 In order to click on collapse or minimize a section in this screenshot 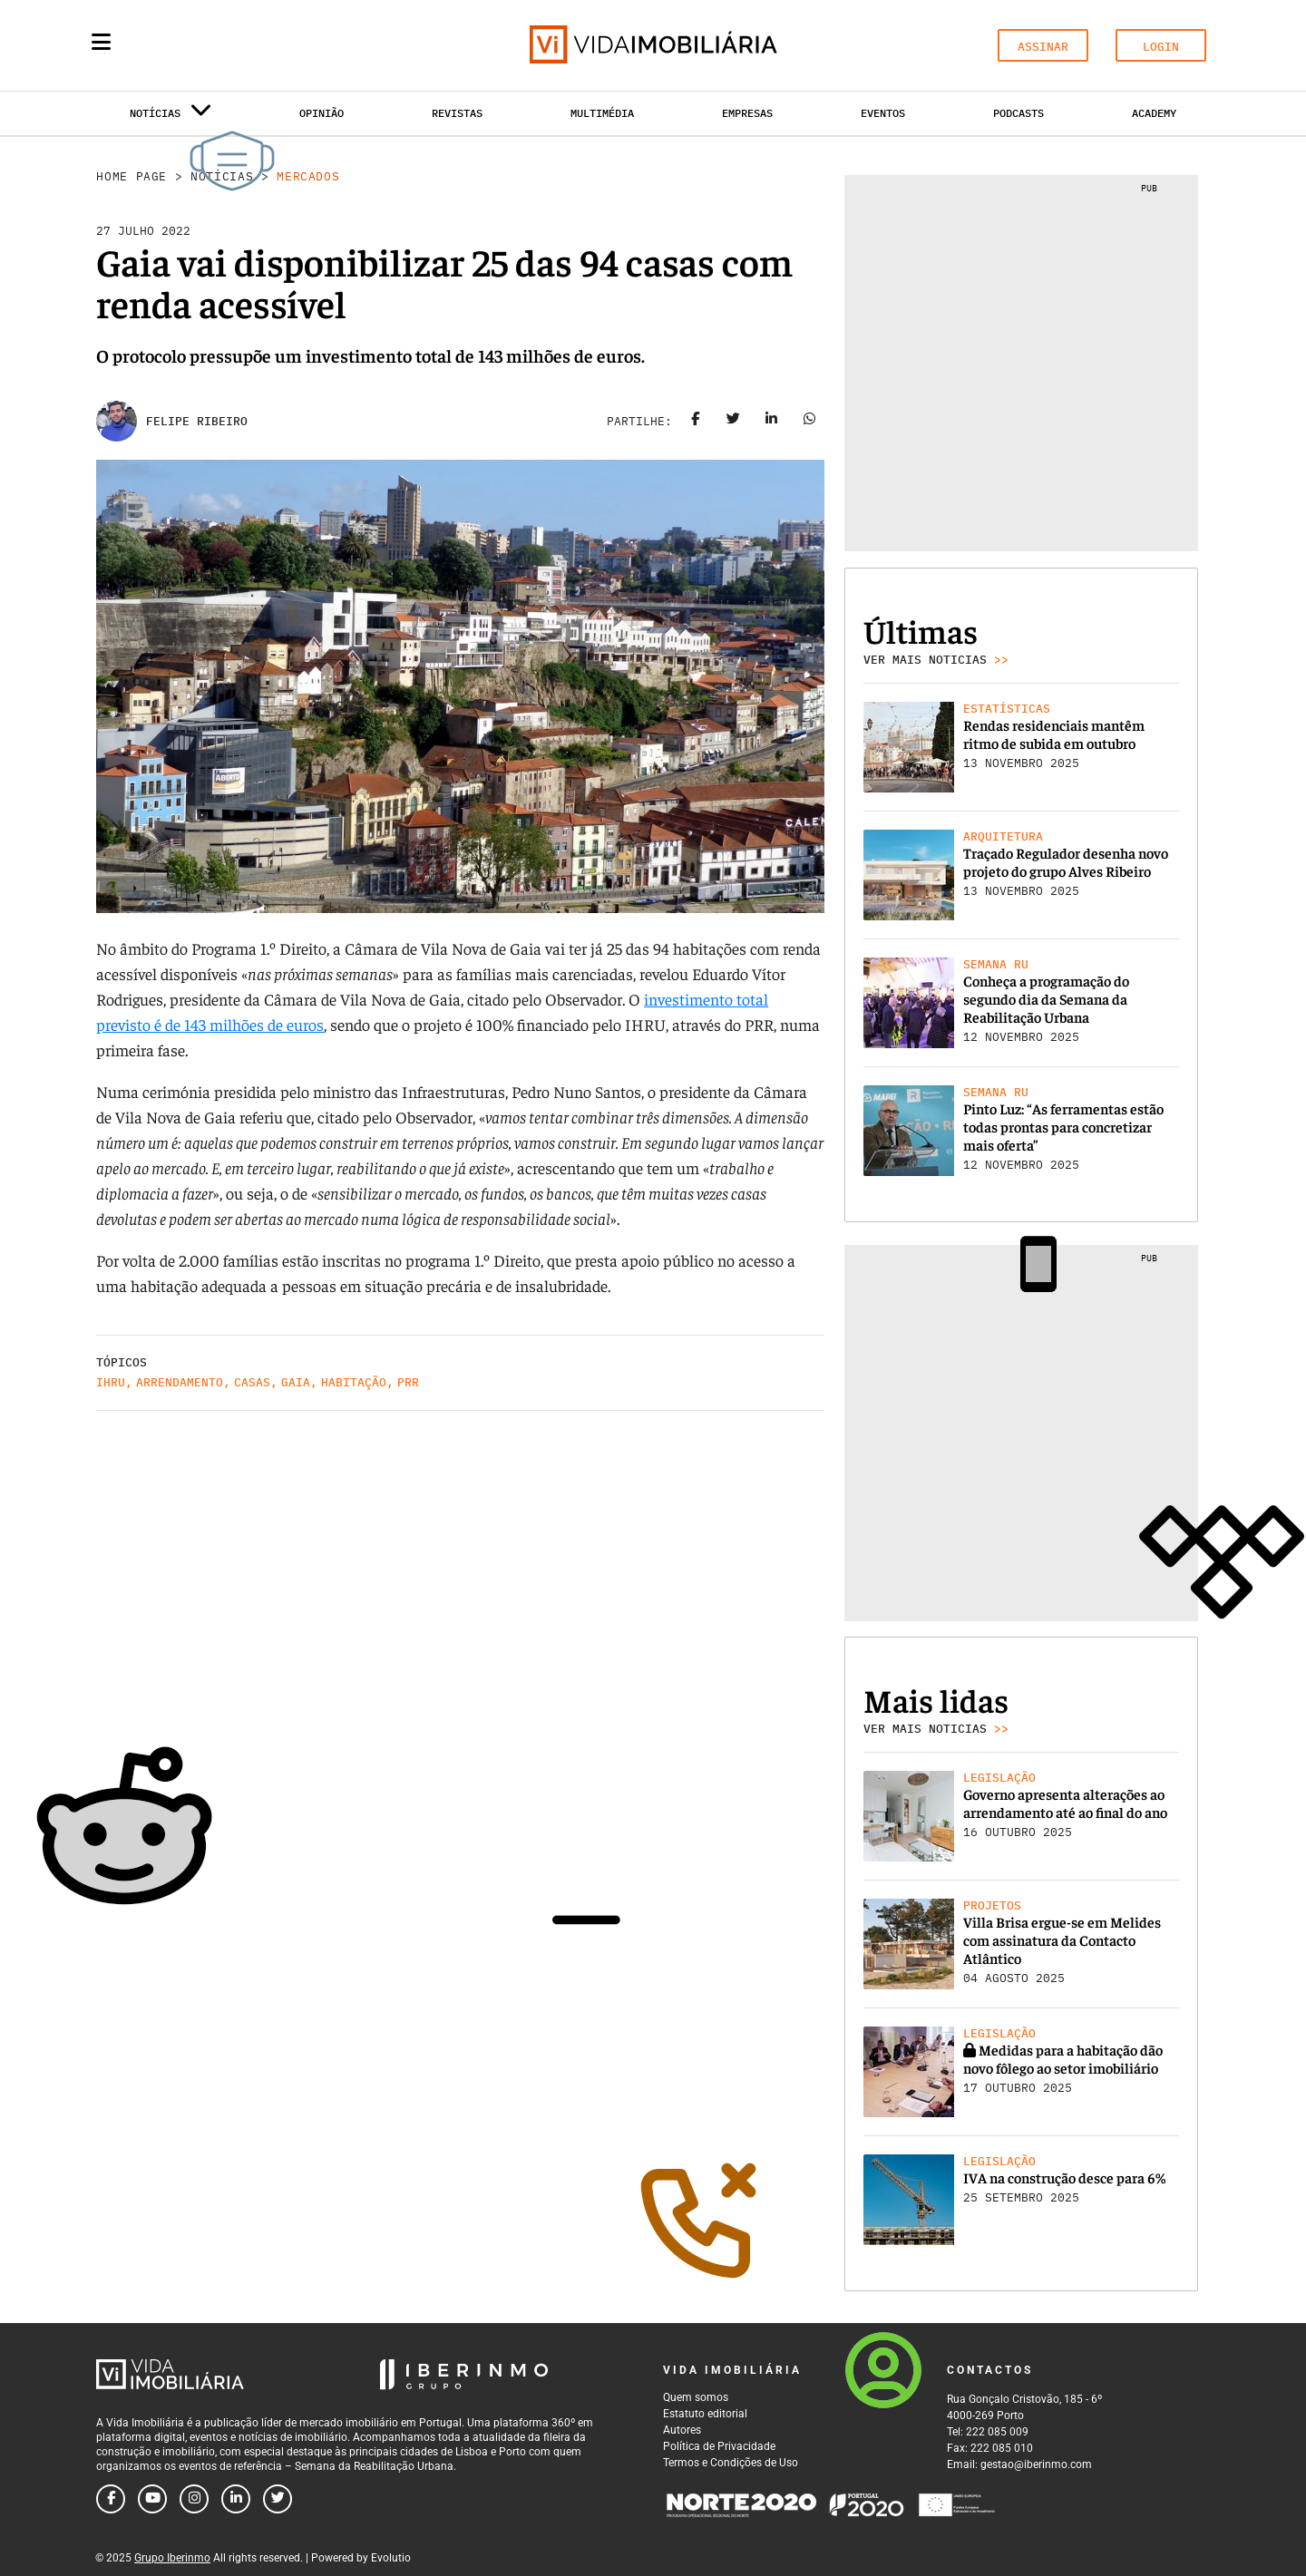, I will do `click(588, 1921)`.